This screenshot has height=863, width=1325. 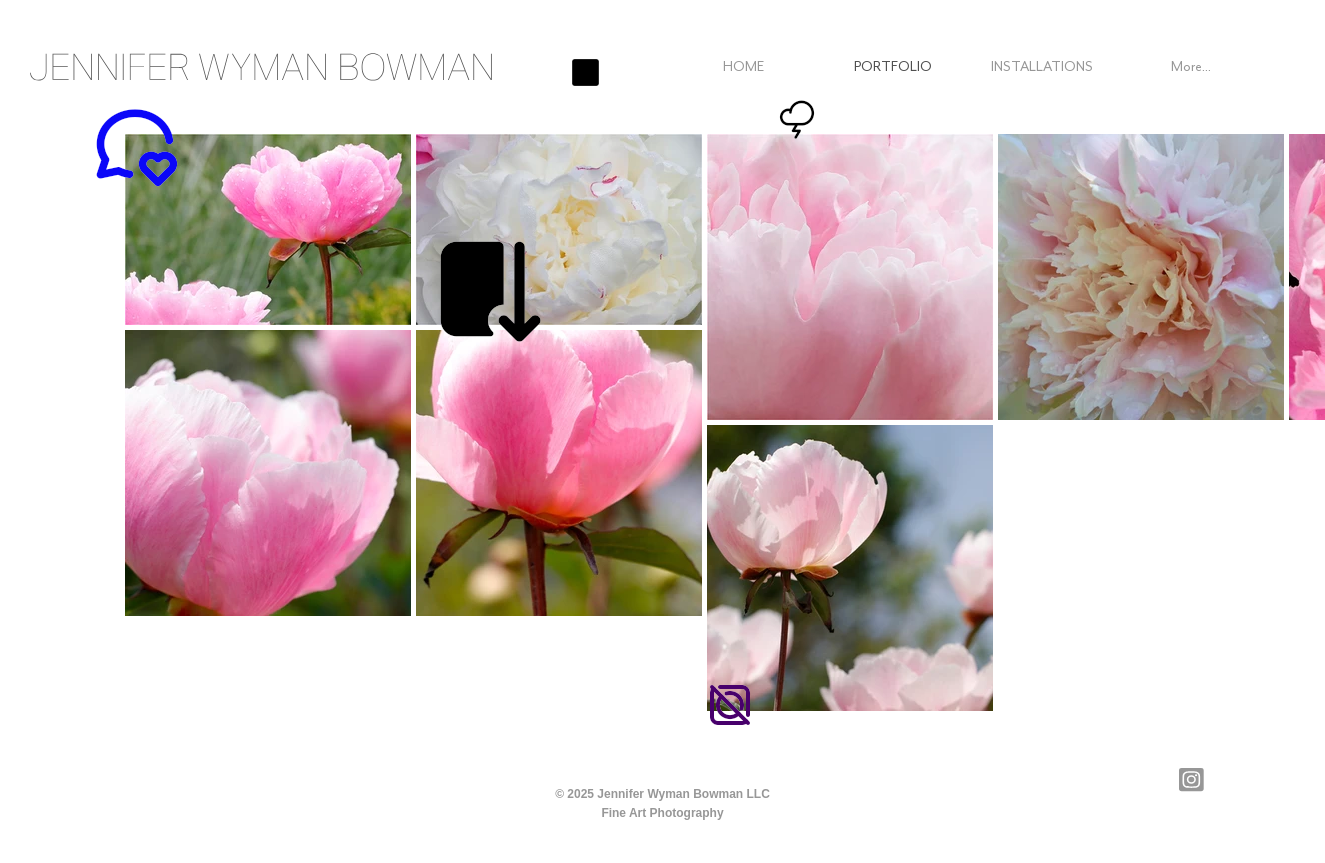 What do you see at coordinates (585, 72) in the screenshot?
I see `stop media playback` at bounding box center [585, 72].